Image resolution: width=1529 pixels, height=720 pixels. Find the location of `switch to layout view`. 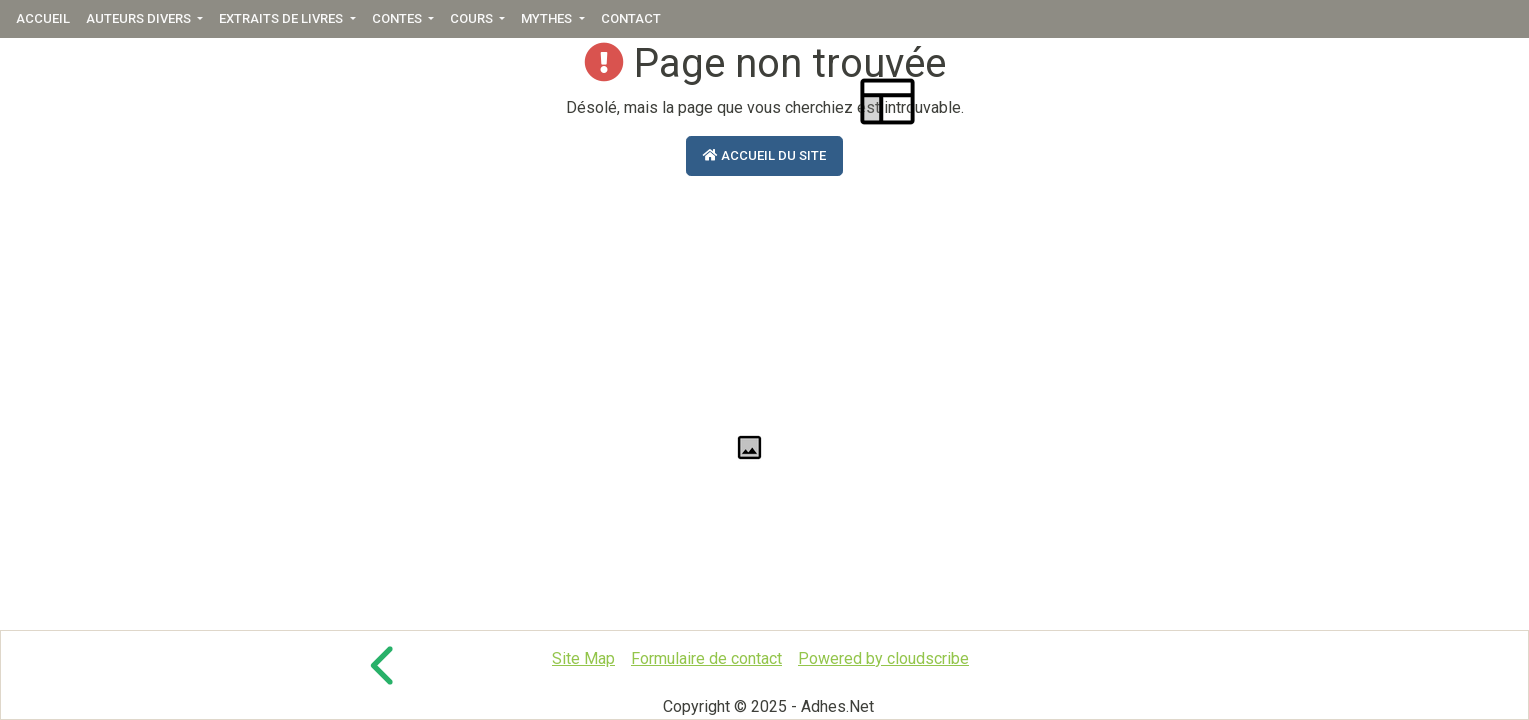

switch to layout view is located at coordinates (887, 101).